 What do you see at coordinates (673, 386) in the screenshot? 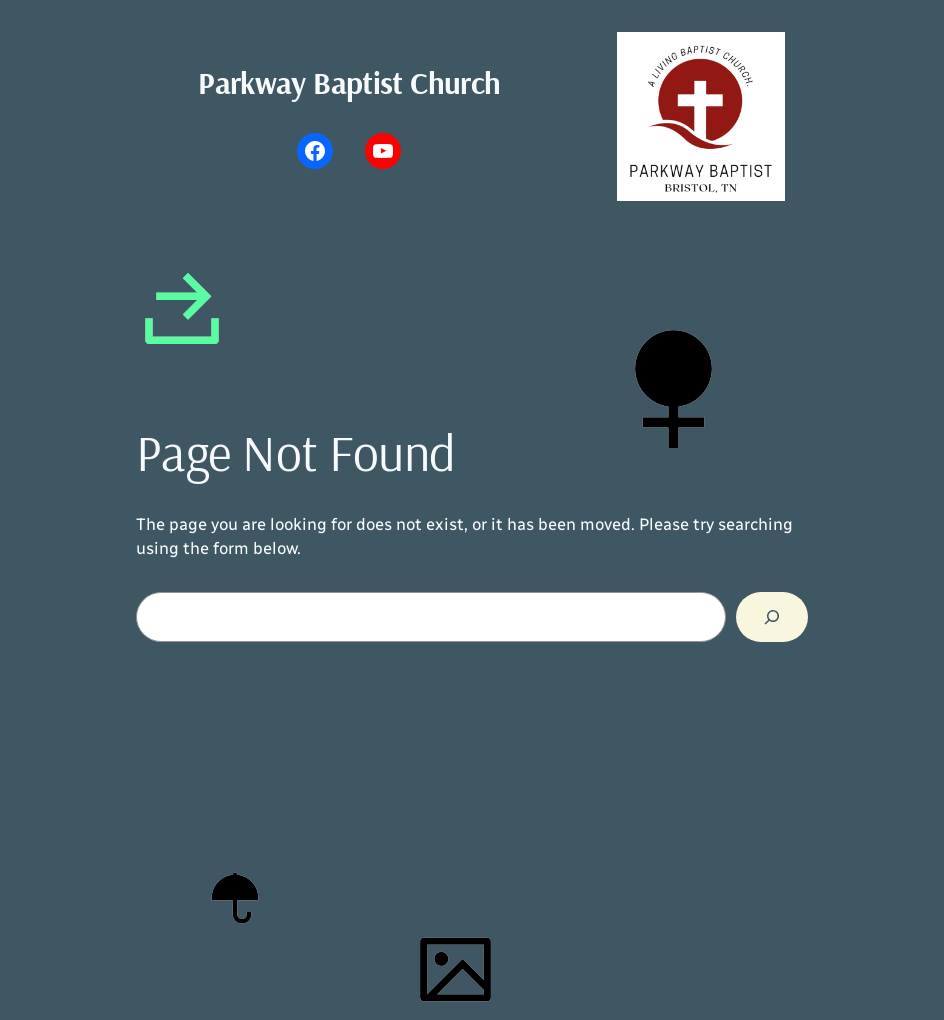
I see `indicates female or women's option` at bounding box center [673, 386].